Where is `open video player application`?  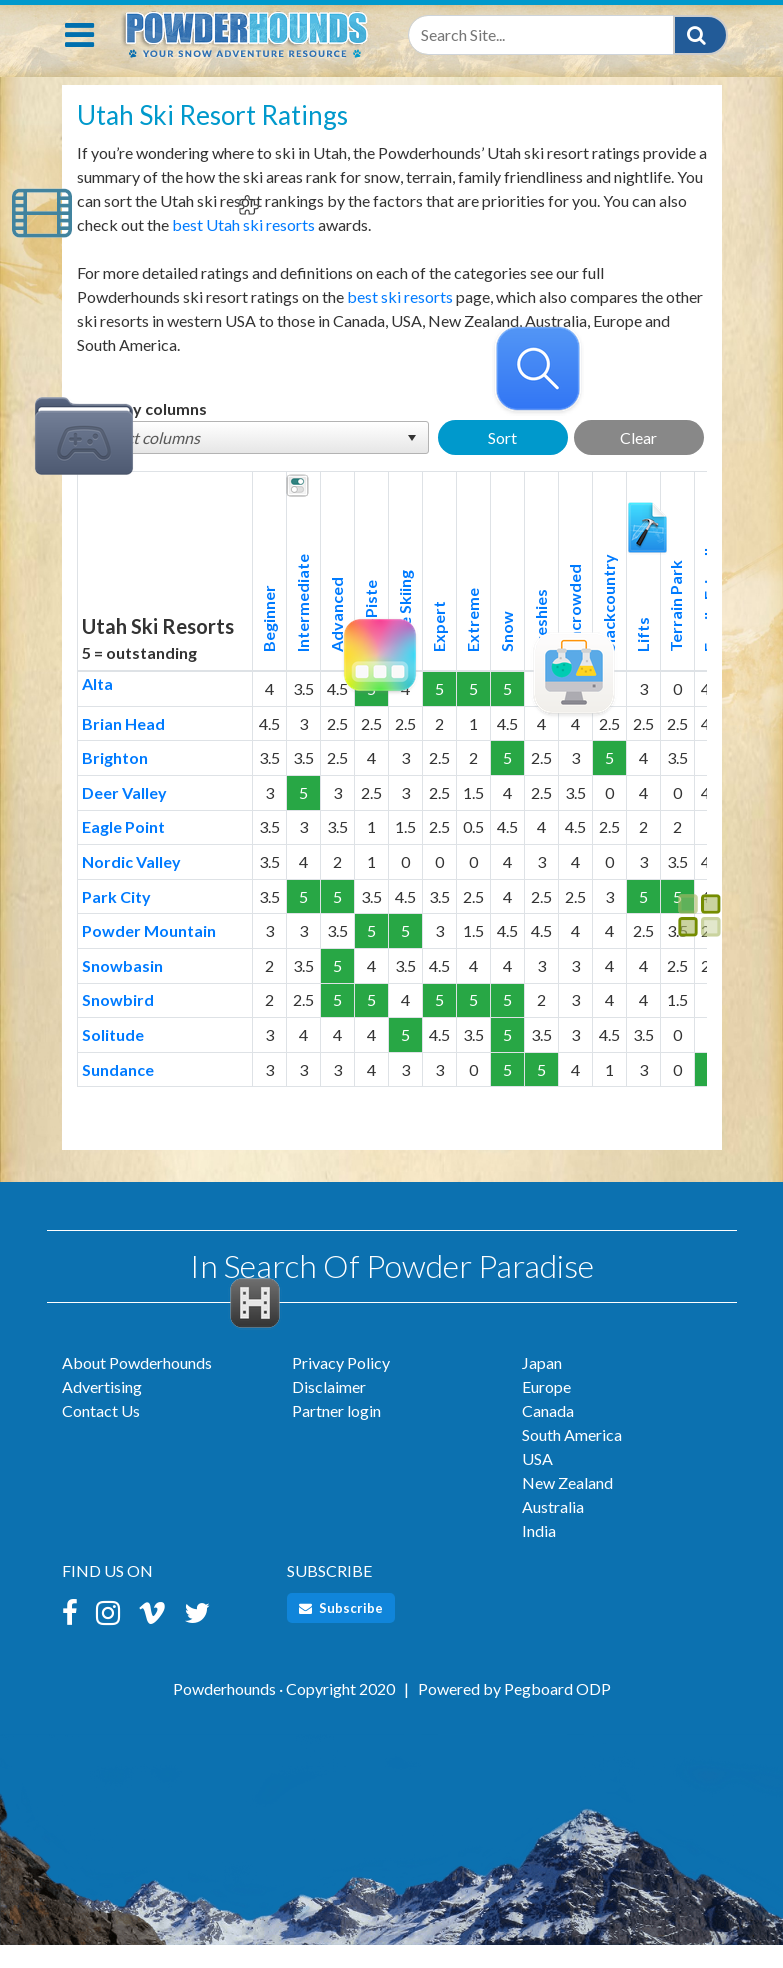 open video player application is located at coordinates (42, 215).